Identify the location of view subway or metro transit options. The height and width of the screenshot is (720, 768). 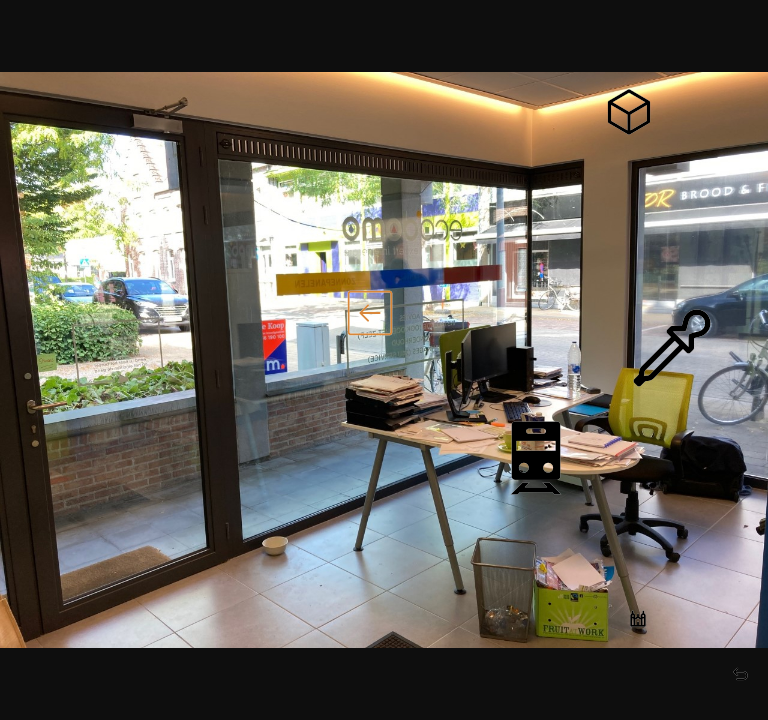
(536, 458).